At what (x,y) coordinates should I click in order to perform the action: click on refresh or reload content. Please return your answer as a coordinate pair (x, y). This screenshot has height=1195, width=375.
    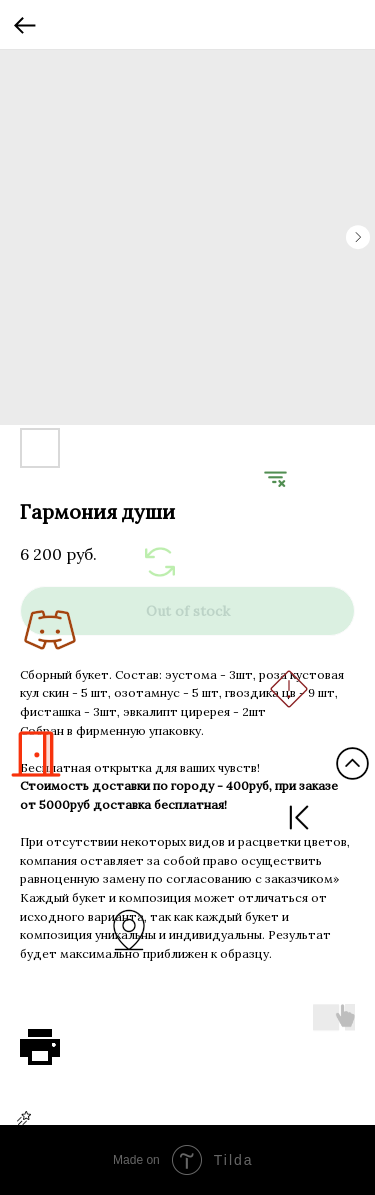
    Looking at the image, I should click on (160, 562).